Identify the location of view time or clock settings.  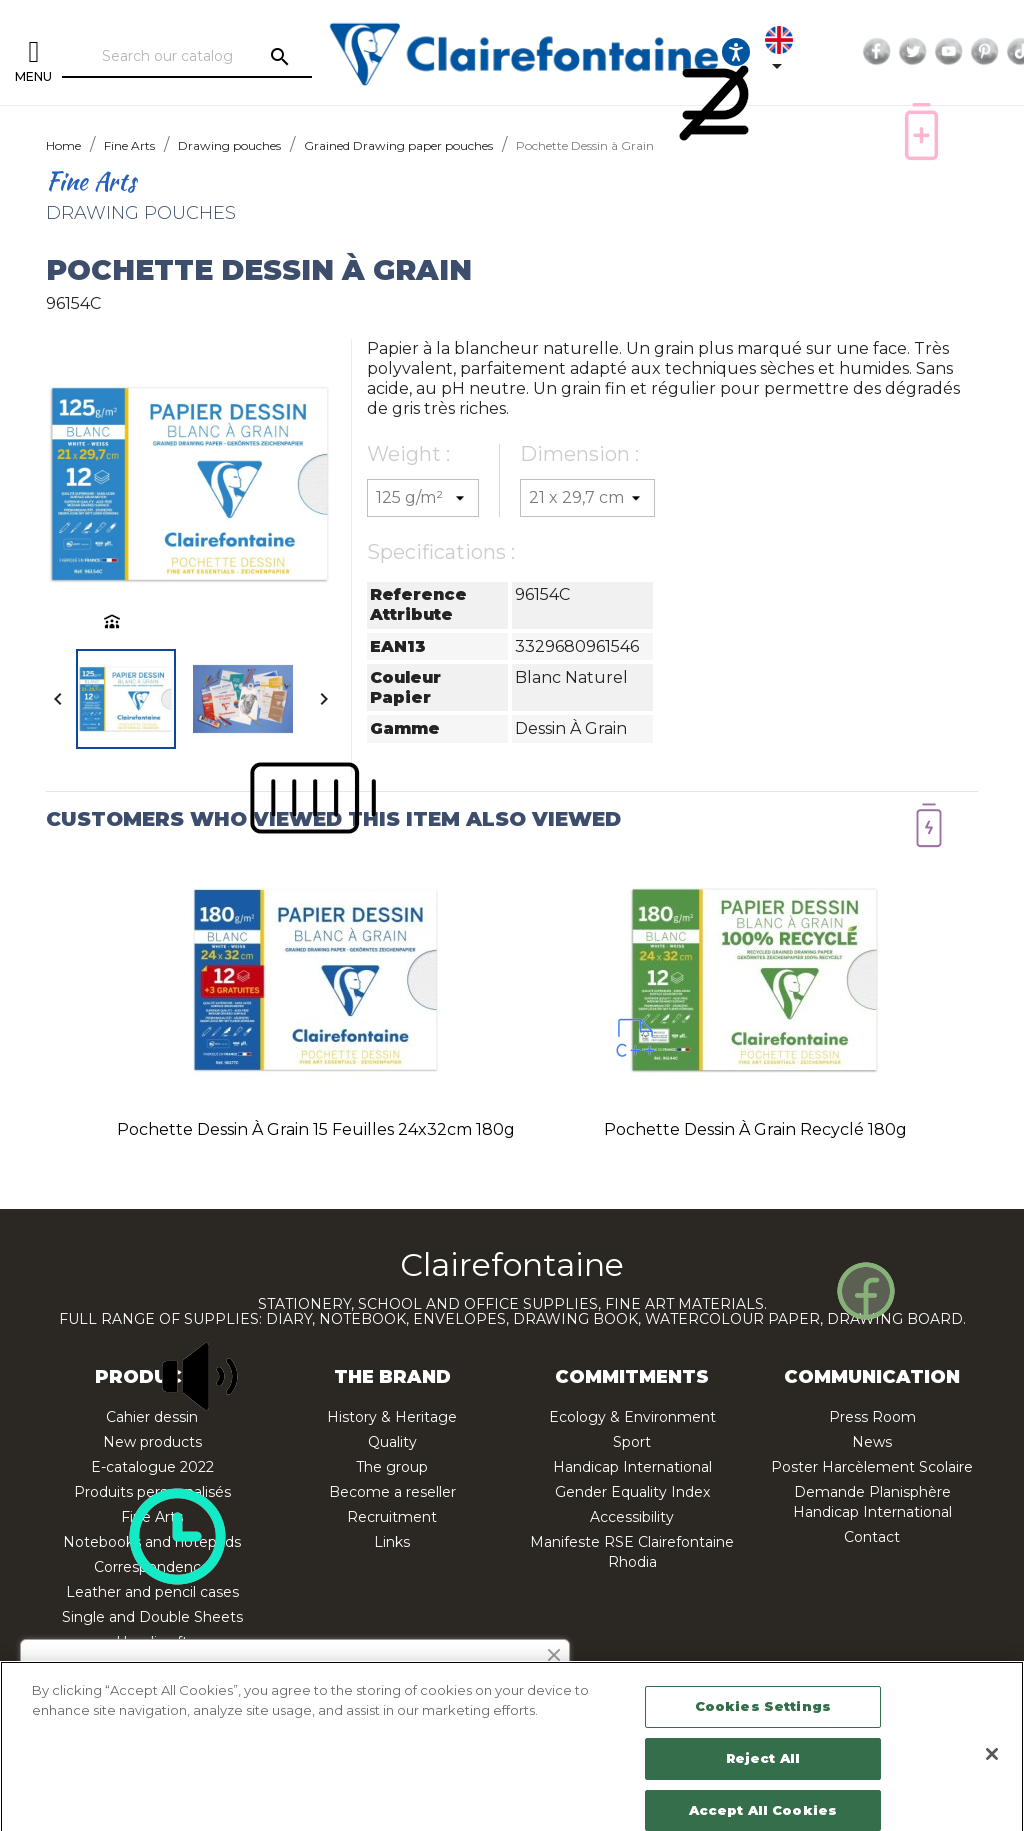
(177, 1536).